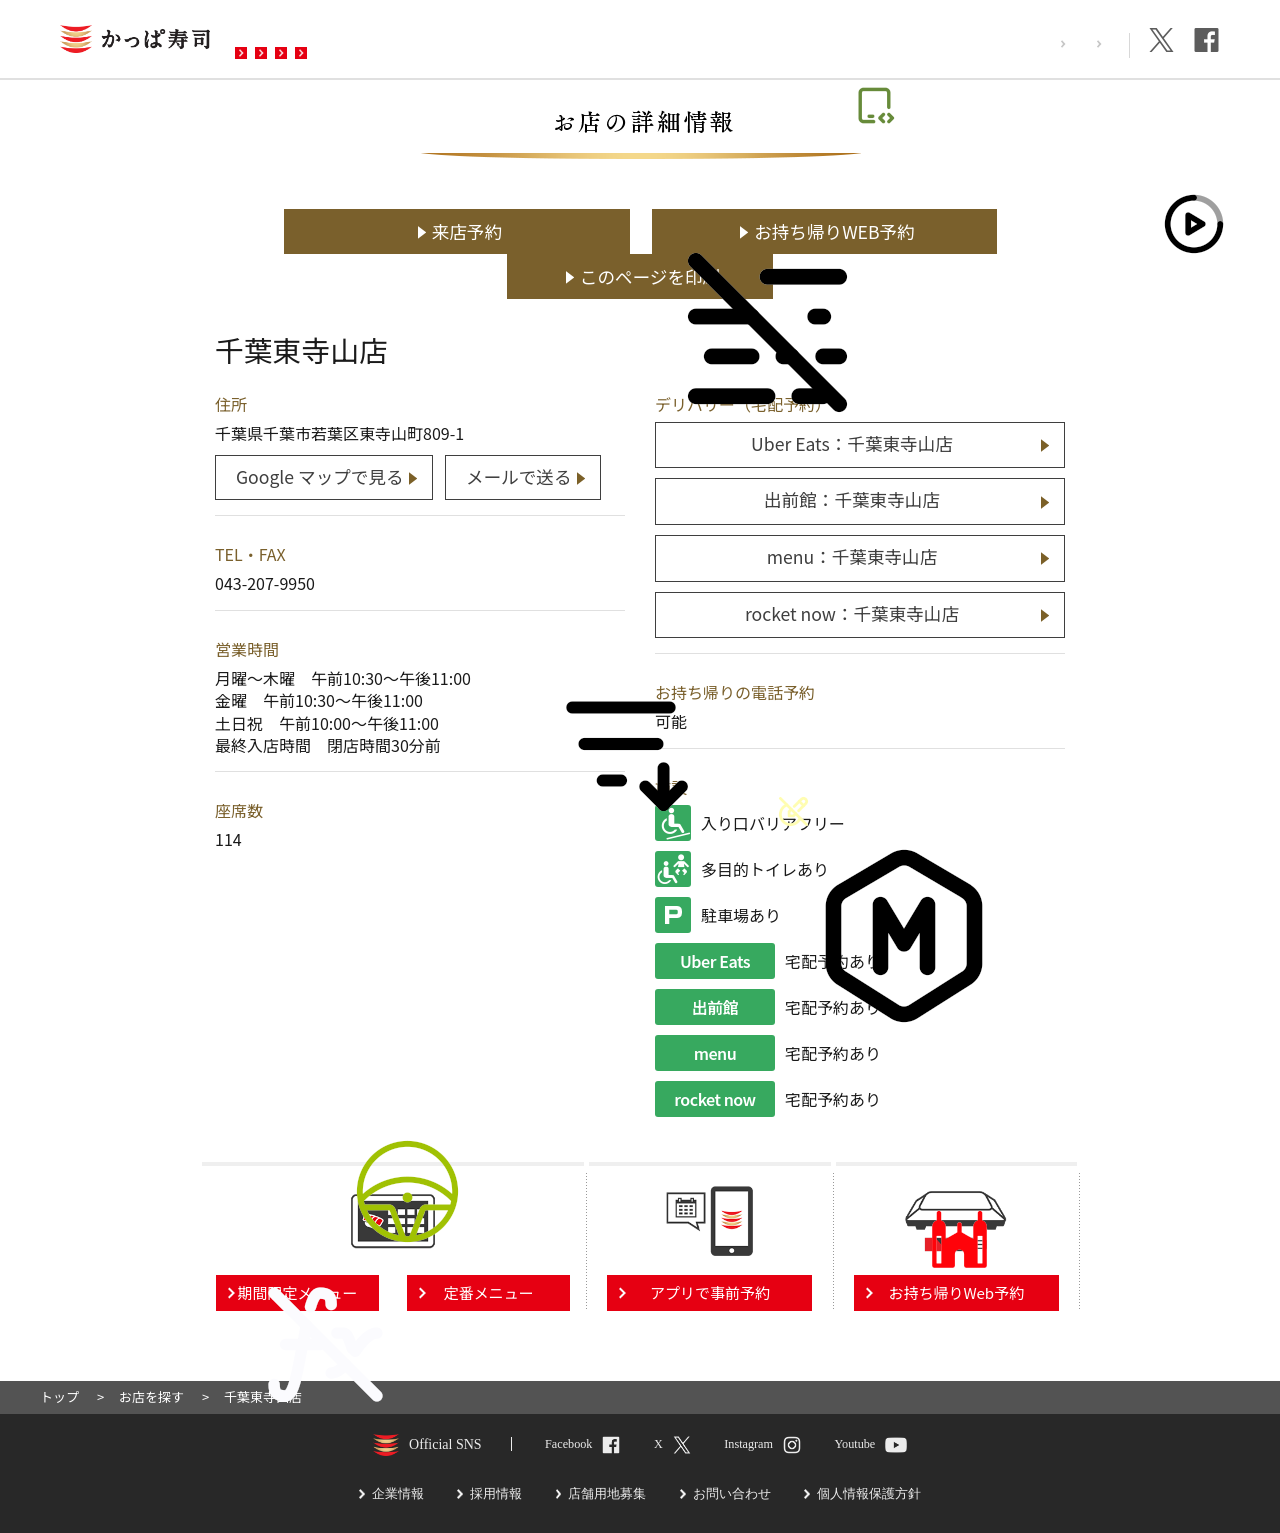  What do you see at coordinates (874, 105) in the screenshot?
I see `access code editor on tablet device` at bounding box center [874, 105].